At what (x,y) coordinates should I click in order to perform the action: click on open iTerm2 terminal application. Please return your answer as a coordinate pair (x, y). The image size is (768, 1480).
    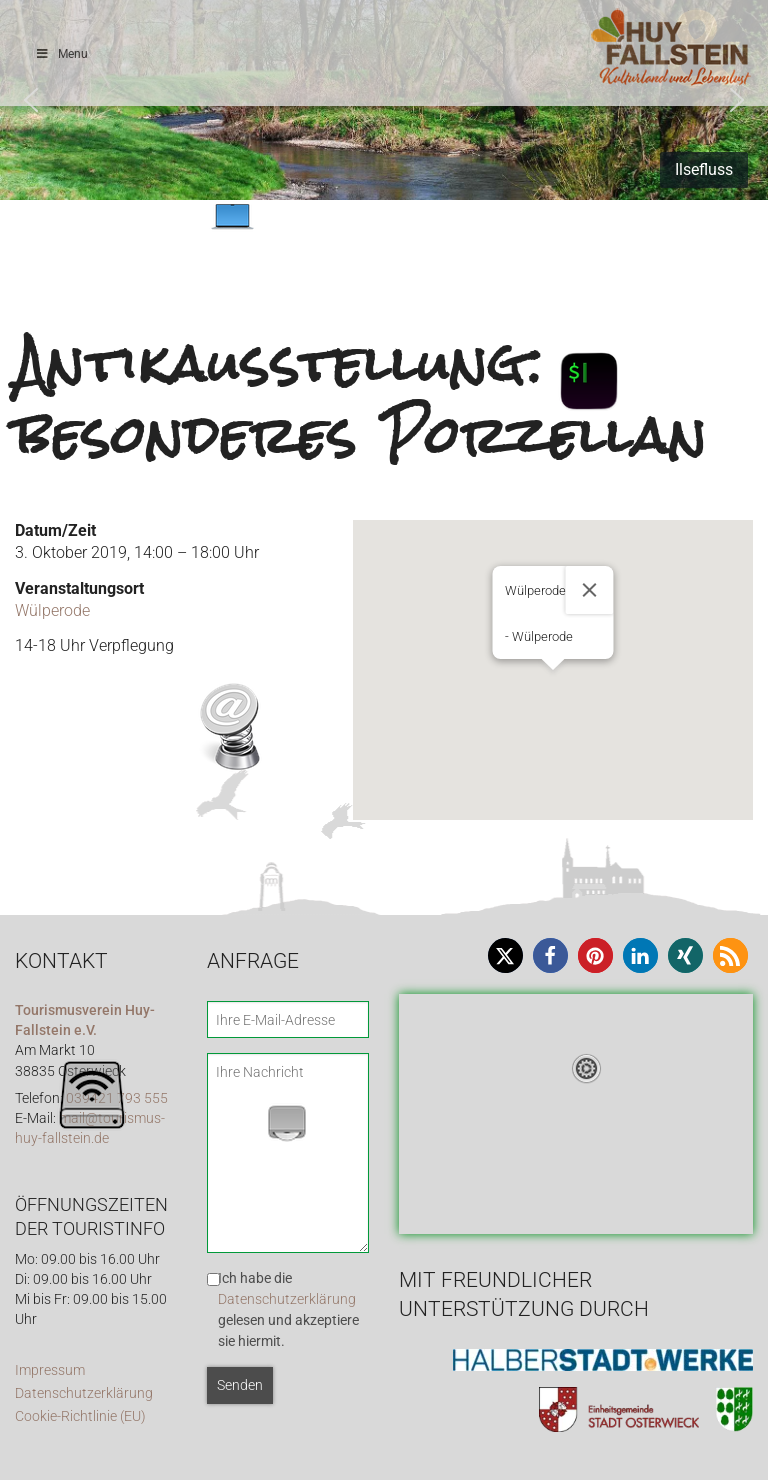
    Looking at the image, I should click on (589, 381).